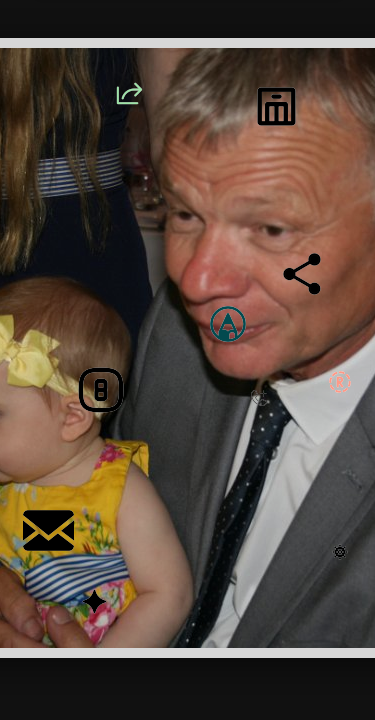  Describe the element at coordinates (340, 552) in the screenshot. I see `view coronavirus or COVID-19 related information` at that location.